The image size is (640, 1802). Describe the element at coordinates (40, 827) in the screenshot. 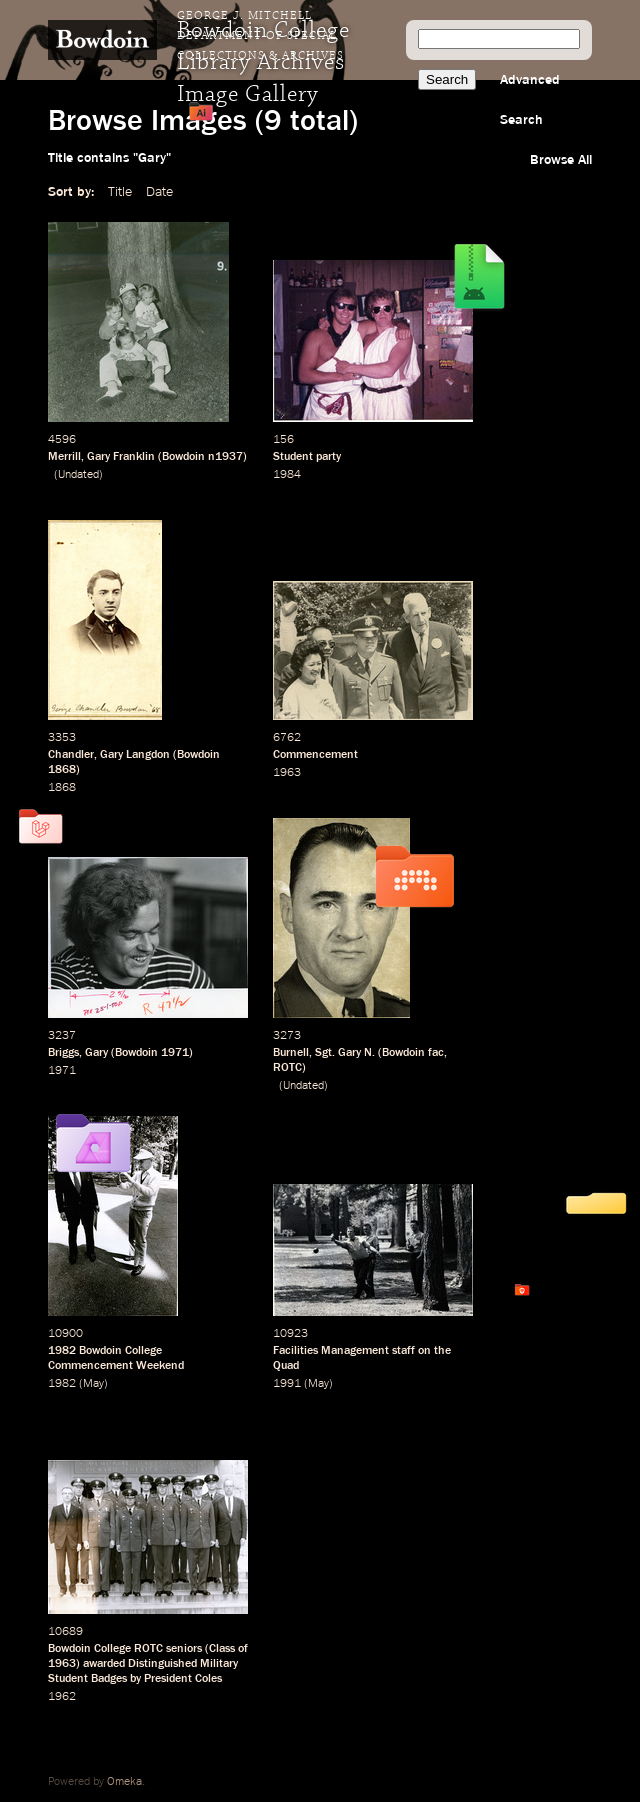

I see `laravel project folder` at that location.